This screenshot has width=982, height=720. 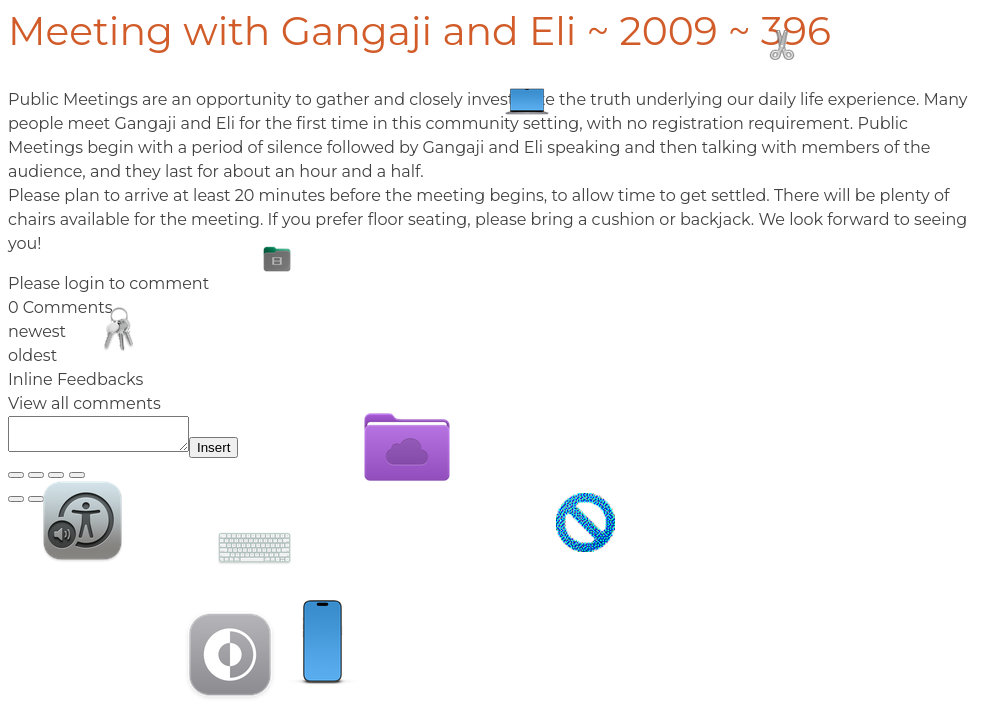 What do you see at coordinates (254, 547) in the screenshot?
I see `connect to a wireless bluetooth keyboard` at bounding box center [254, 547].